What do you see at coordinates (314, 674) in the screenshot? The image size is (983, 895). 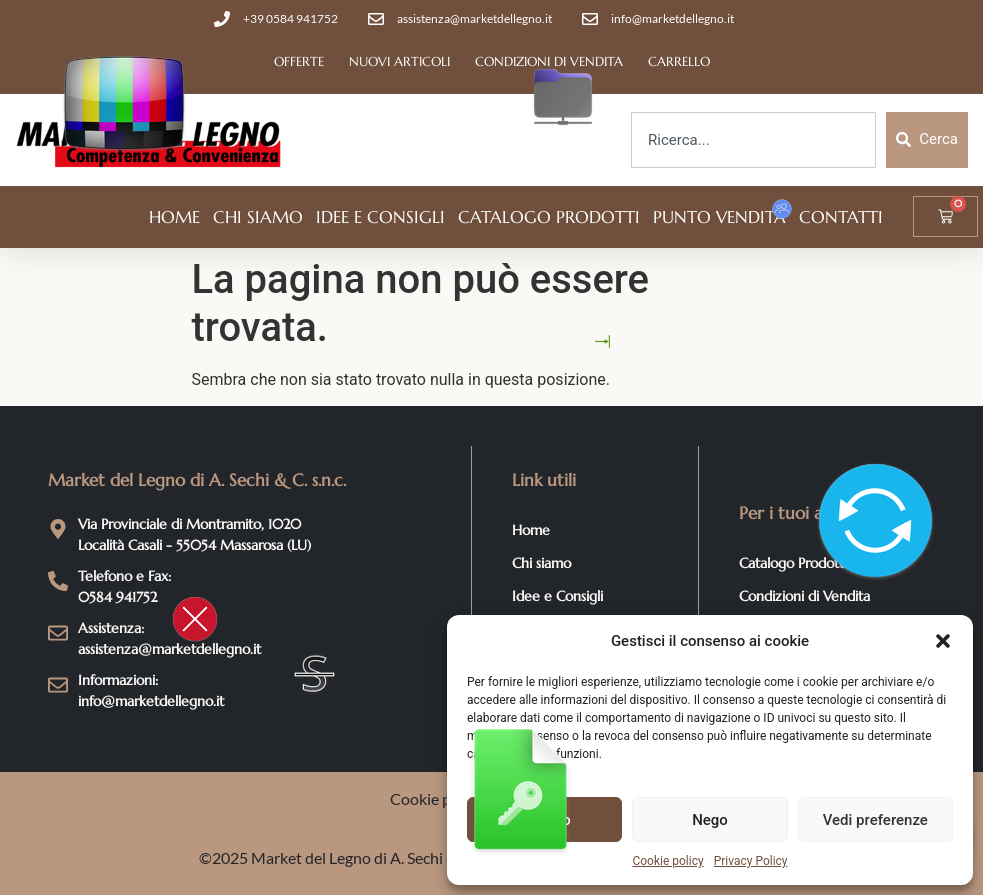 I see `apply strikethrough formatting to selected text` at bounding box center [314, 674].